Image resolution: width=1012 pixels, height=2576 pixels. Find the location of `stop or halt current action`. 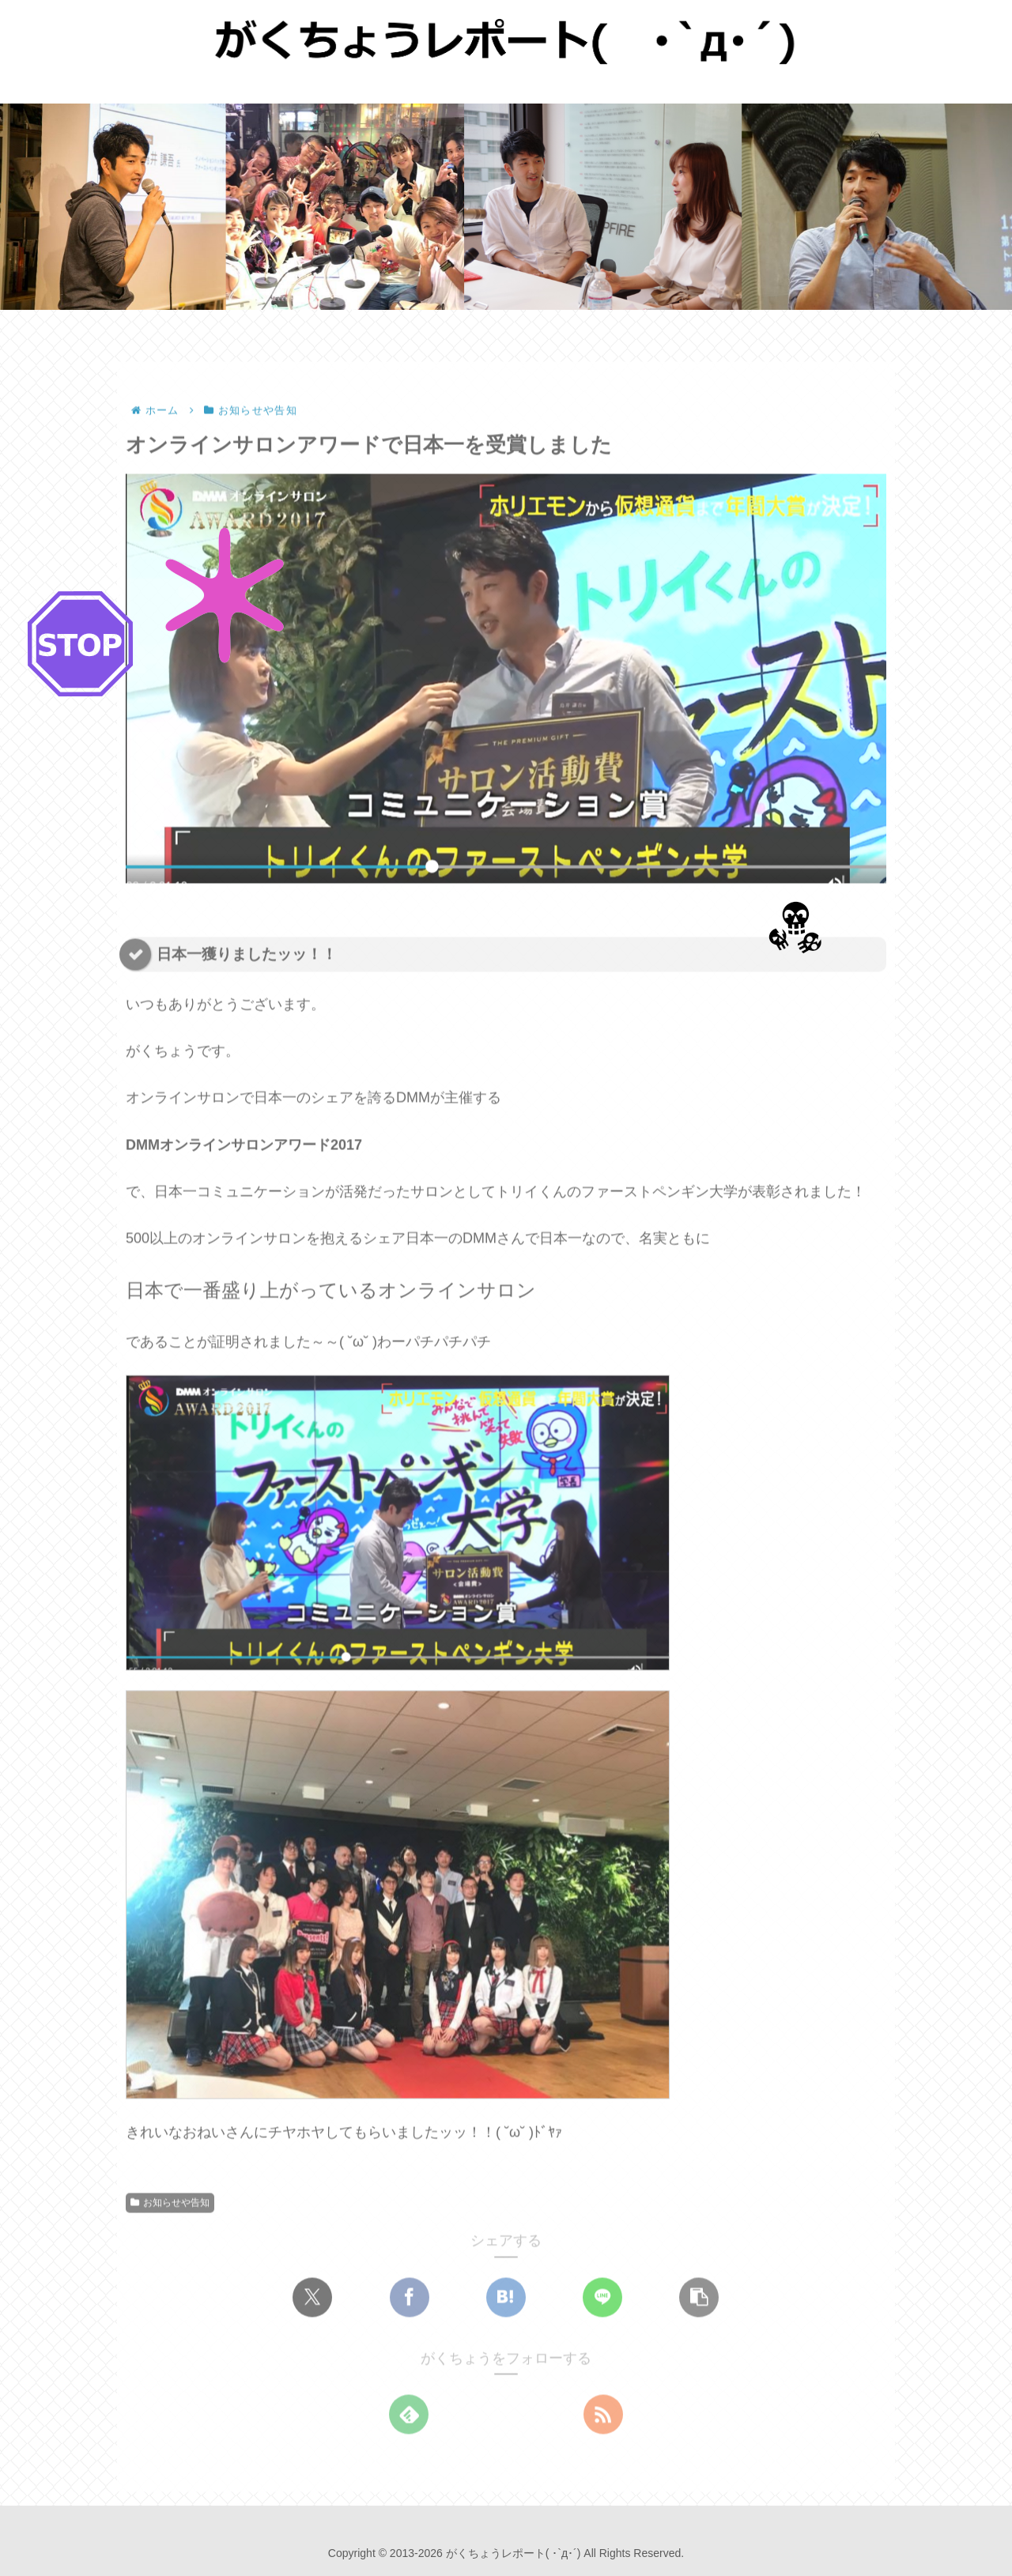

stop or halt current action is located at coordinates (80, 643).